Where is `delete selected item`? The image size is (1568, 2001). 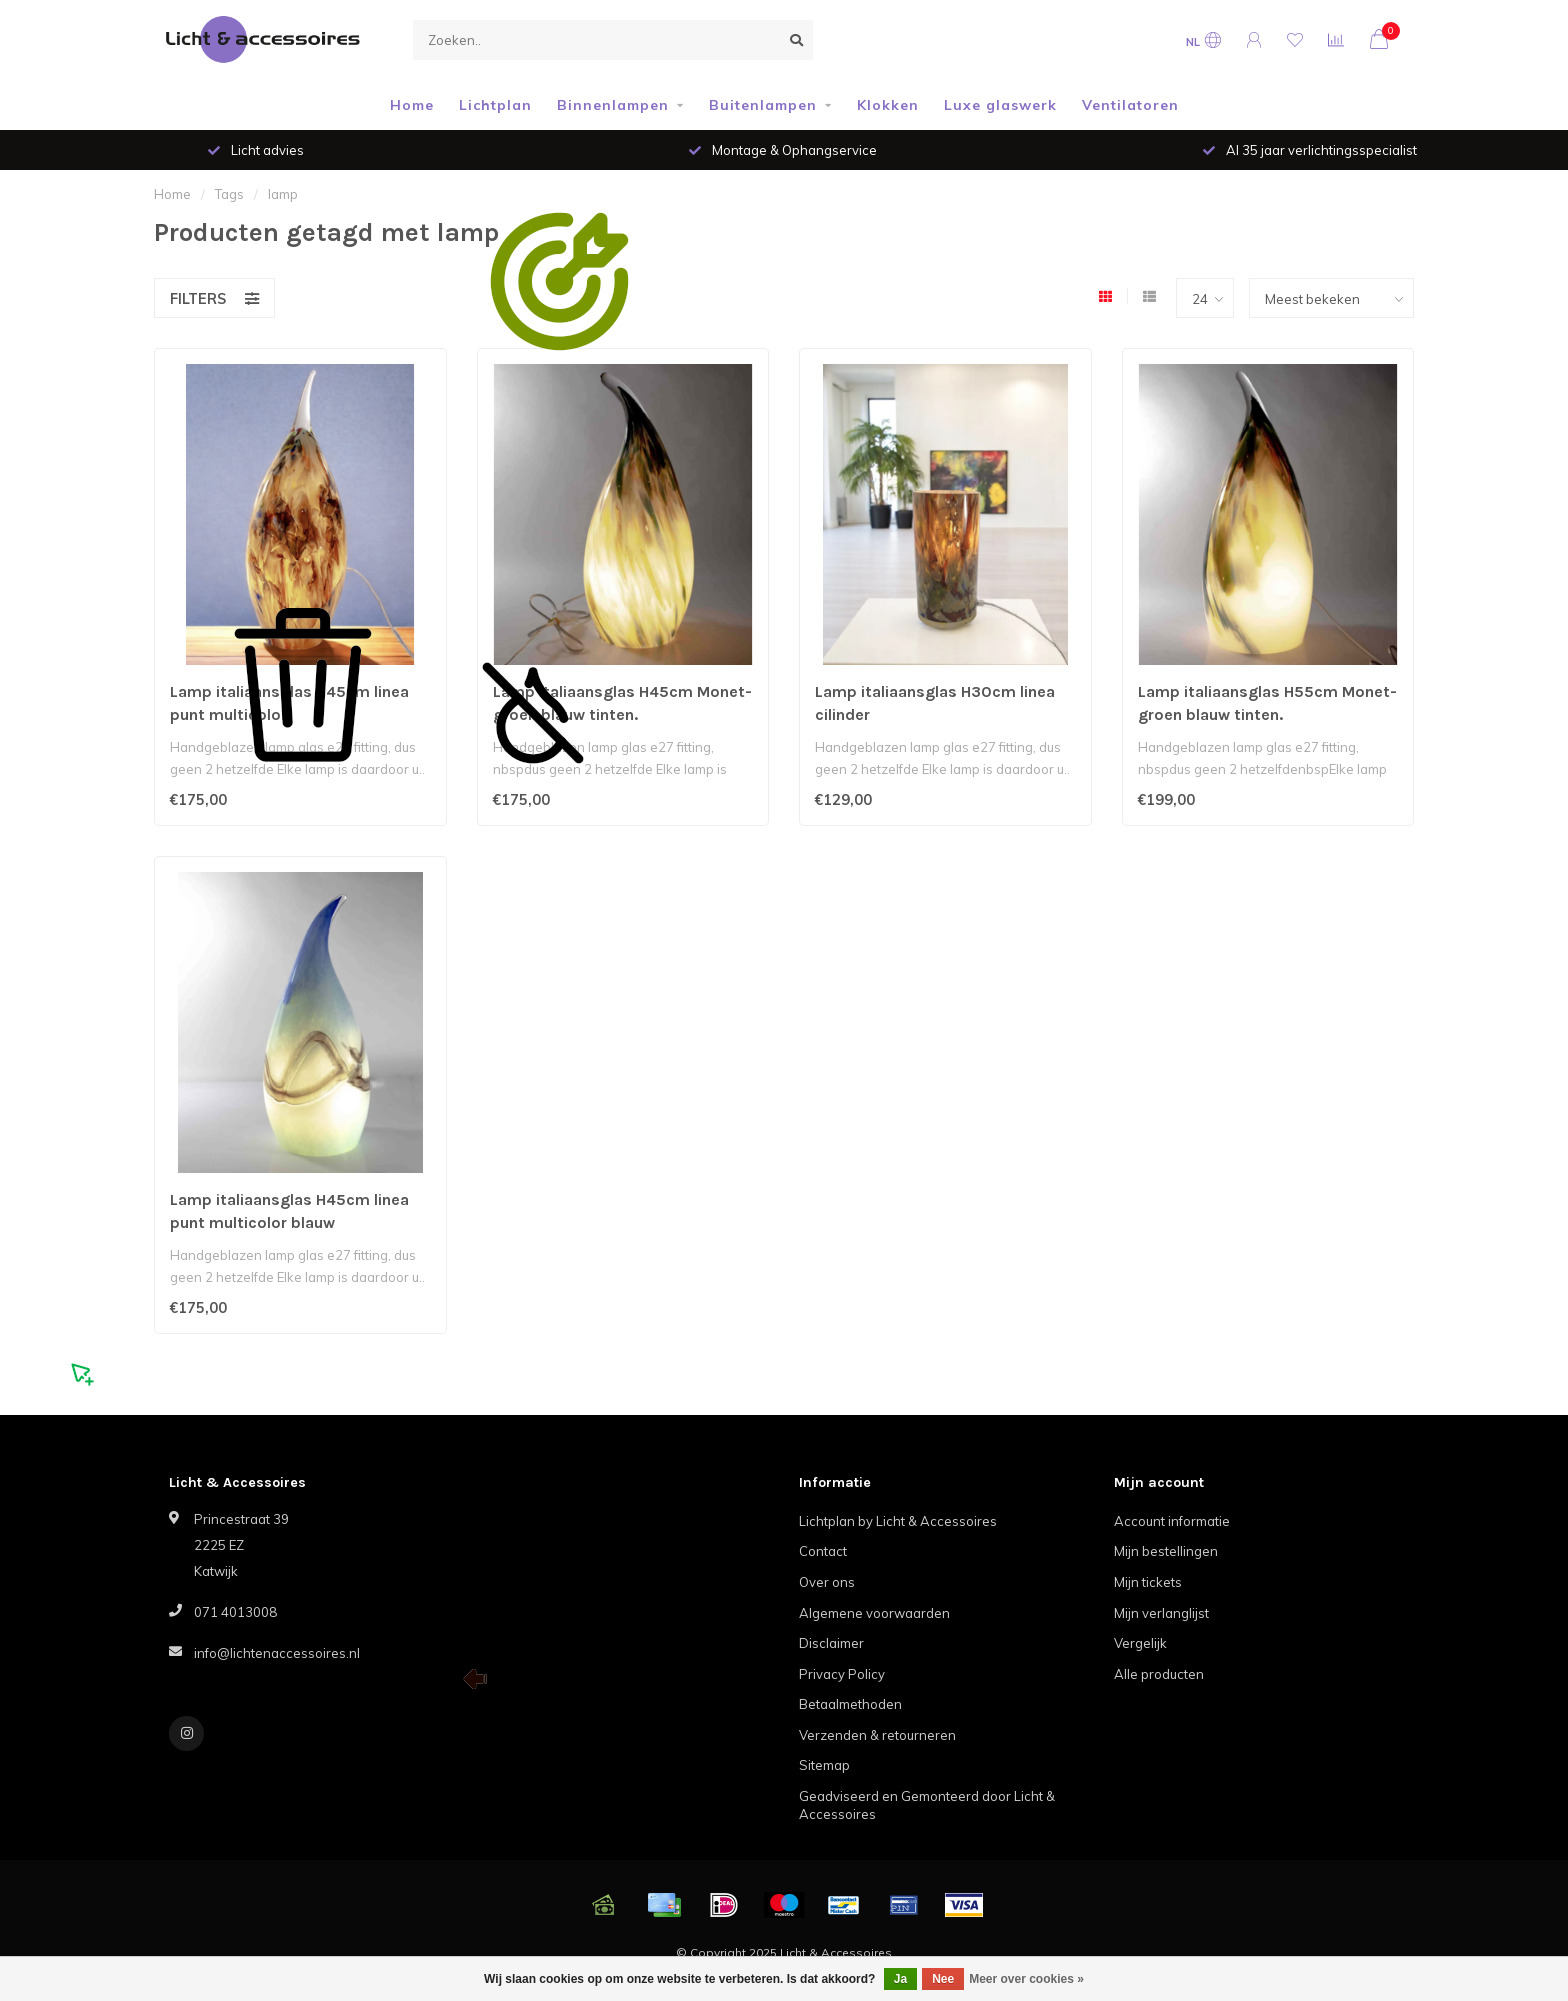 delete selected item is located at coordinates (303, 690).